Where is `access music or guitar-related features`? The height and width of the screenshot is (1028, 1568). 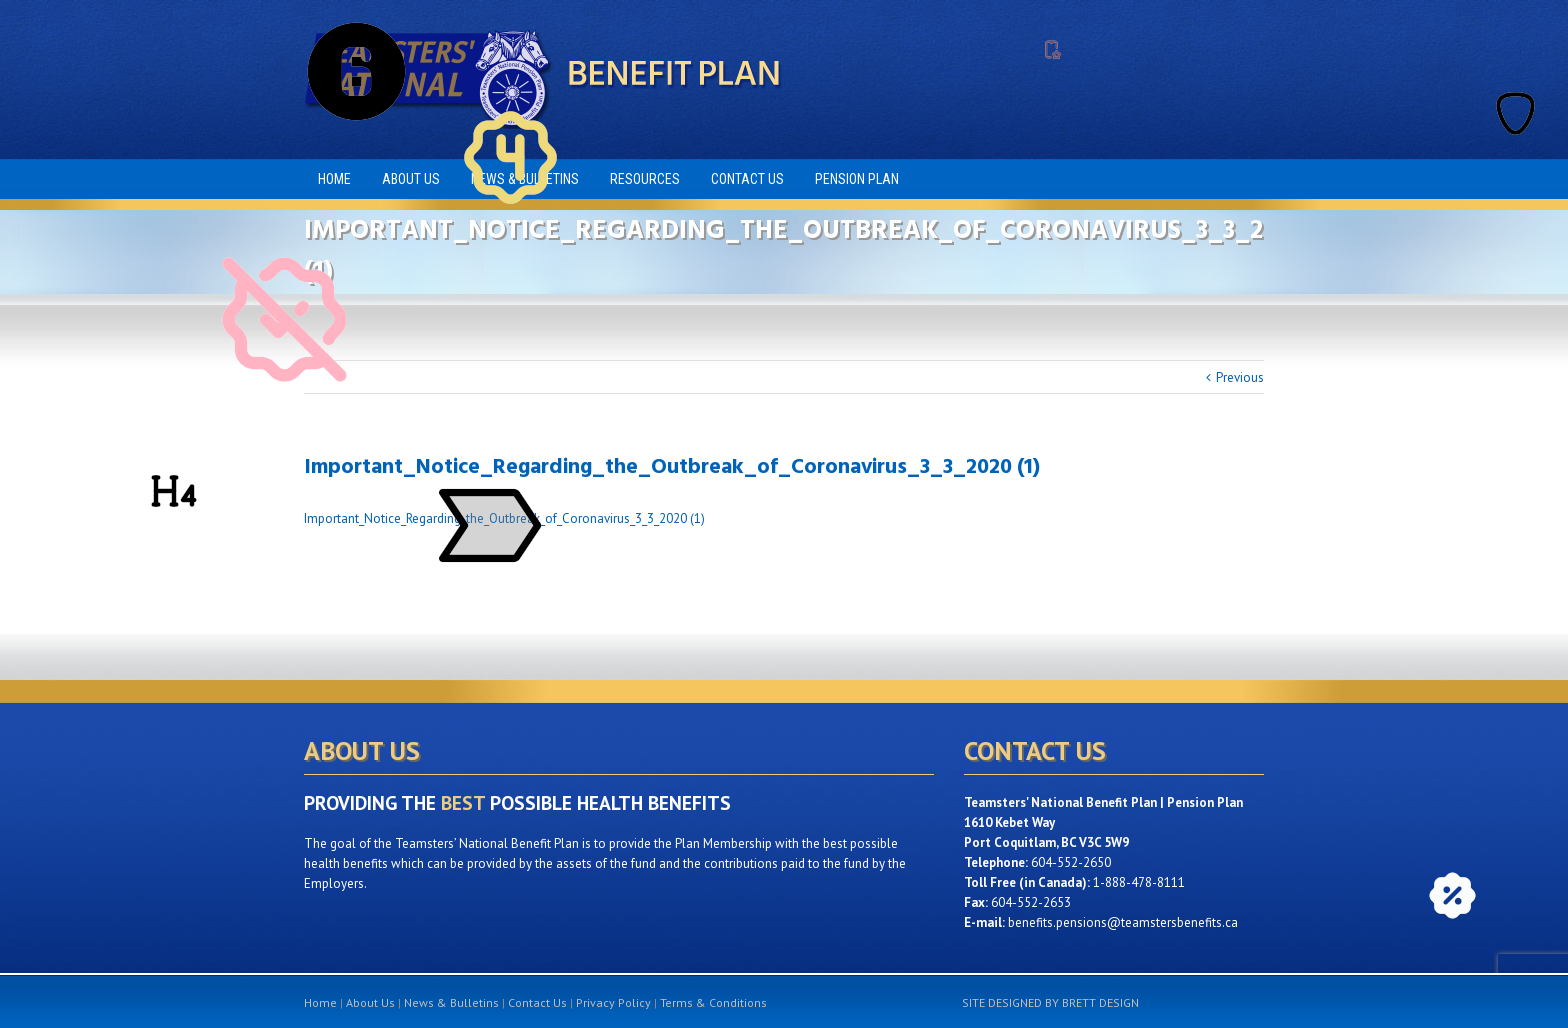 access music or guitar-related features is located at coordinates (1515, 113).